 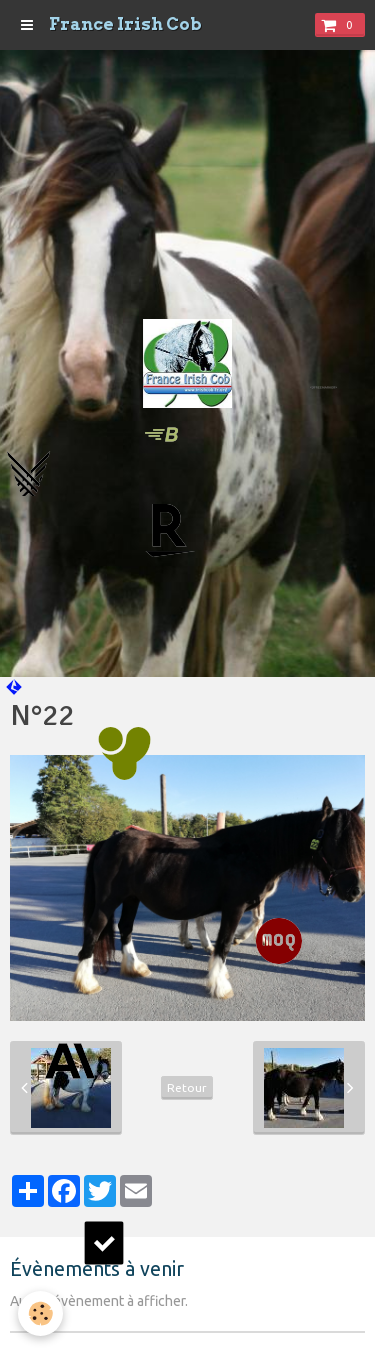 What do you see at coordinates (170, 530) in the screenshot?
I see `open the Rakuten app` at bounding box center [170, 530].